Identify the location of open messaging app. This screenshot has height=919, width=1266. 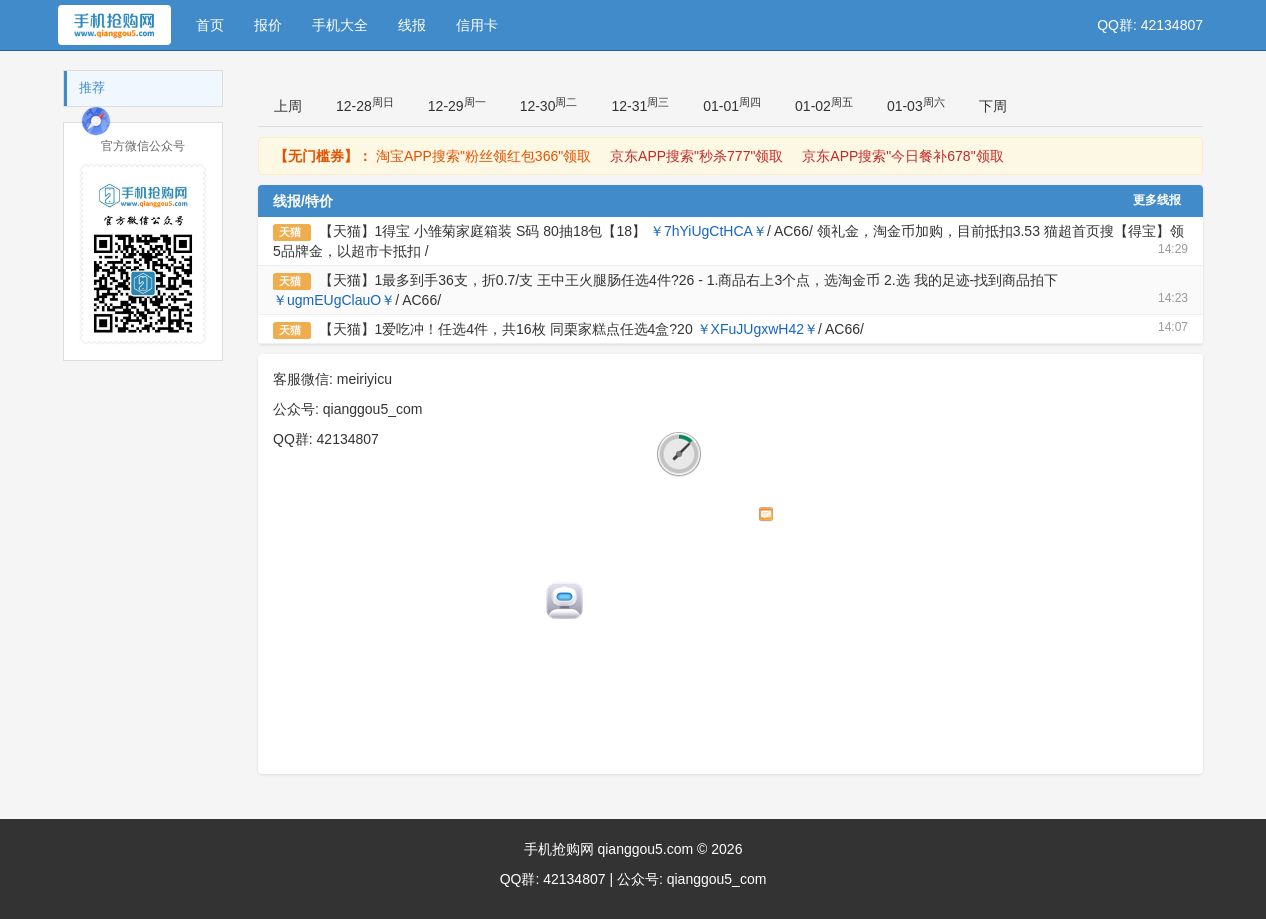
(766, 514).